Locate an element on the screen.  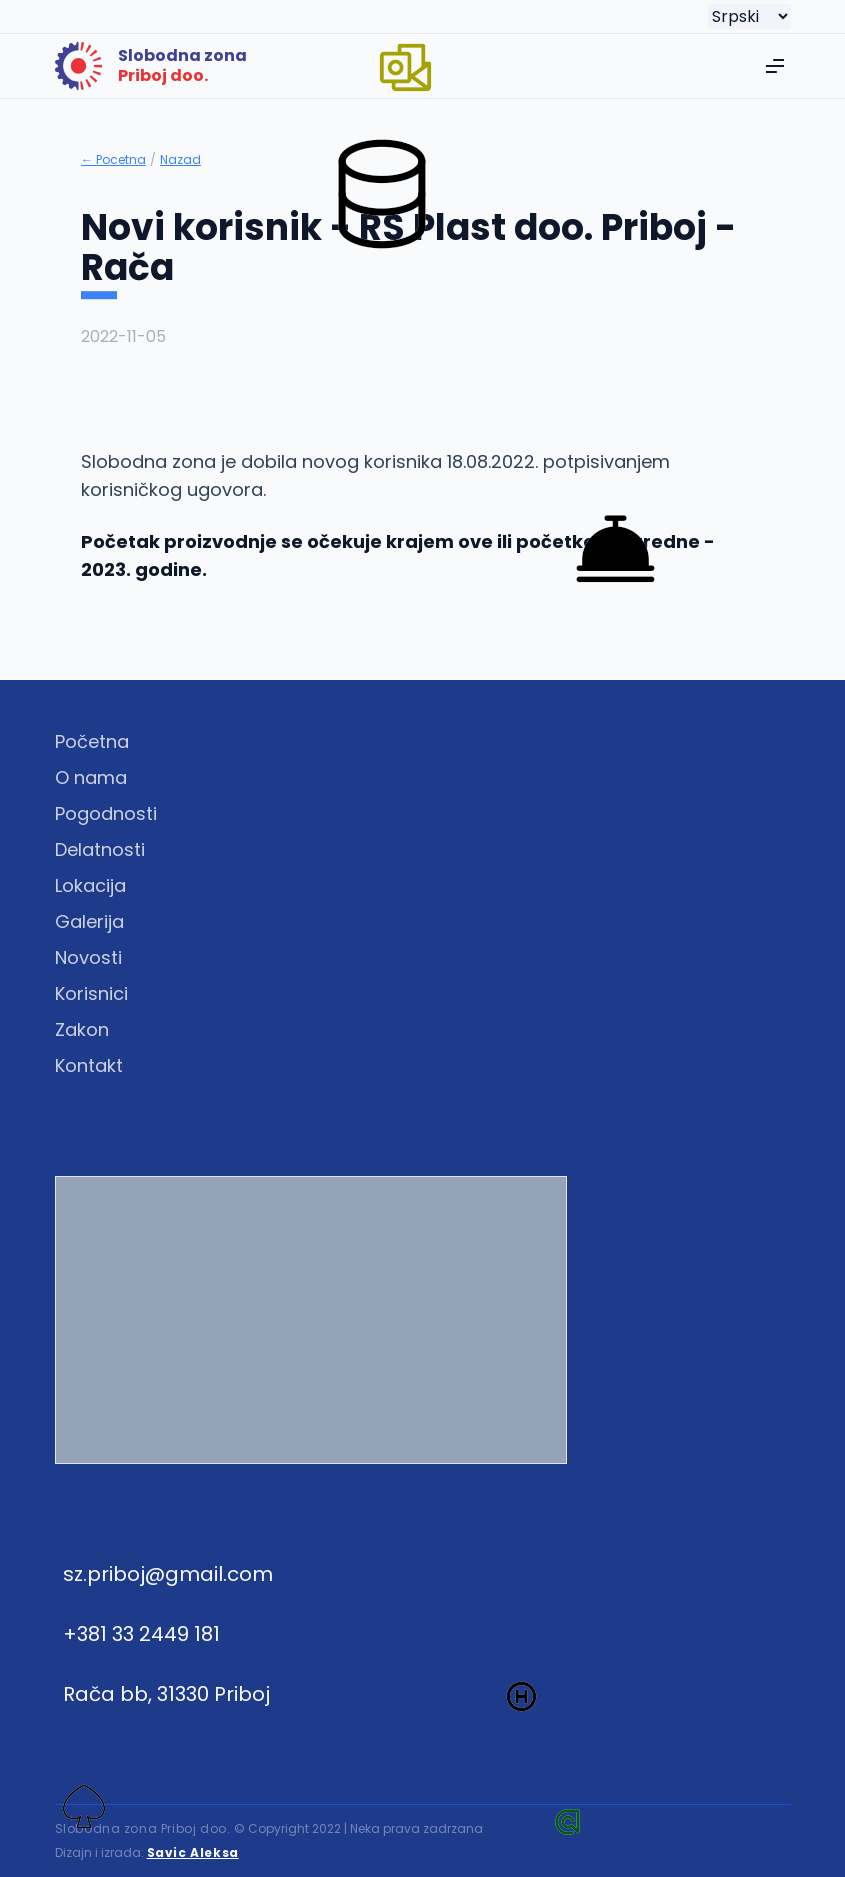
playing cards or card game category is located at coordinates (84, 1807).